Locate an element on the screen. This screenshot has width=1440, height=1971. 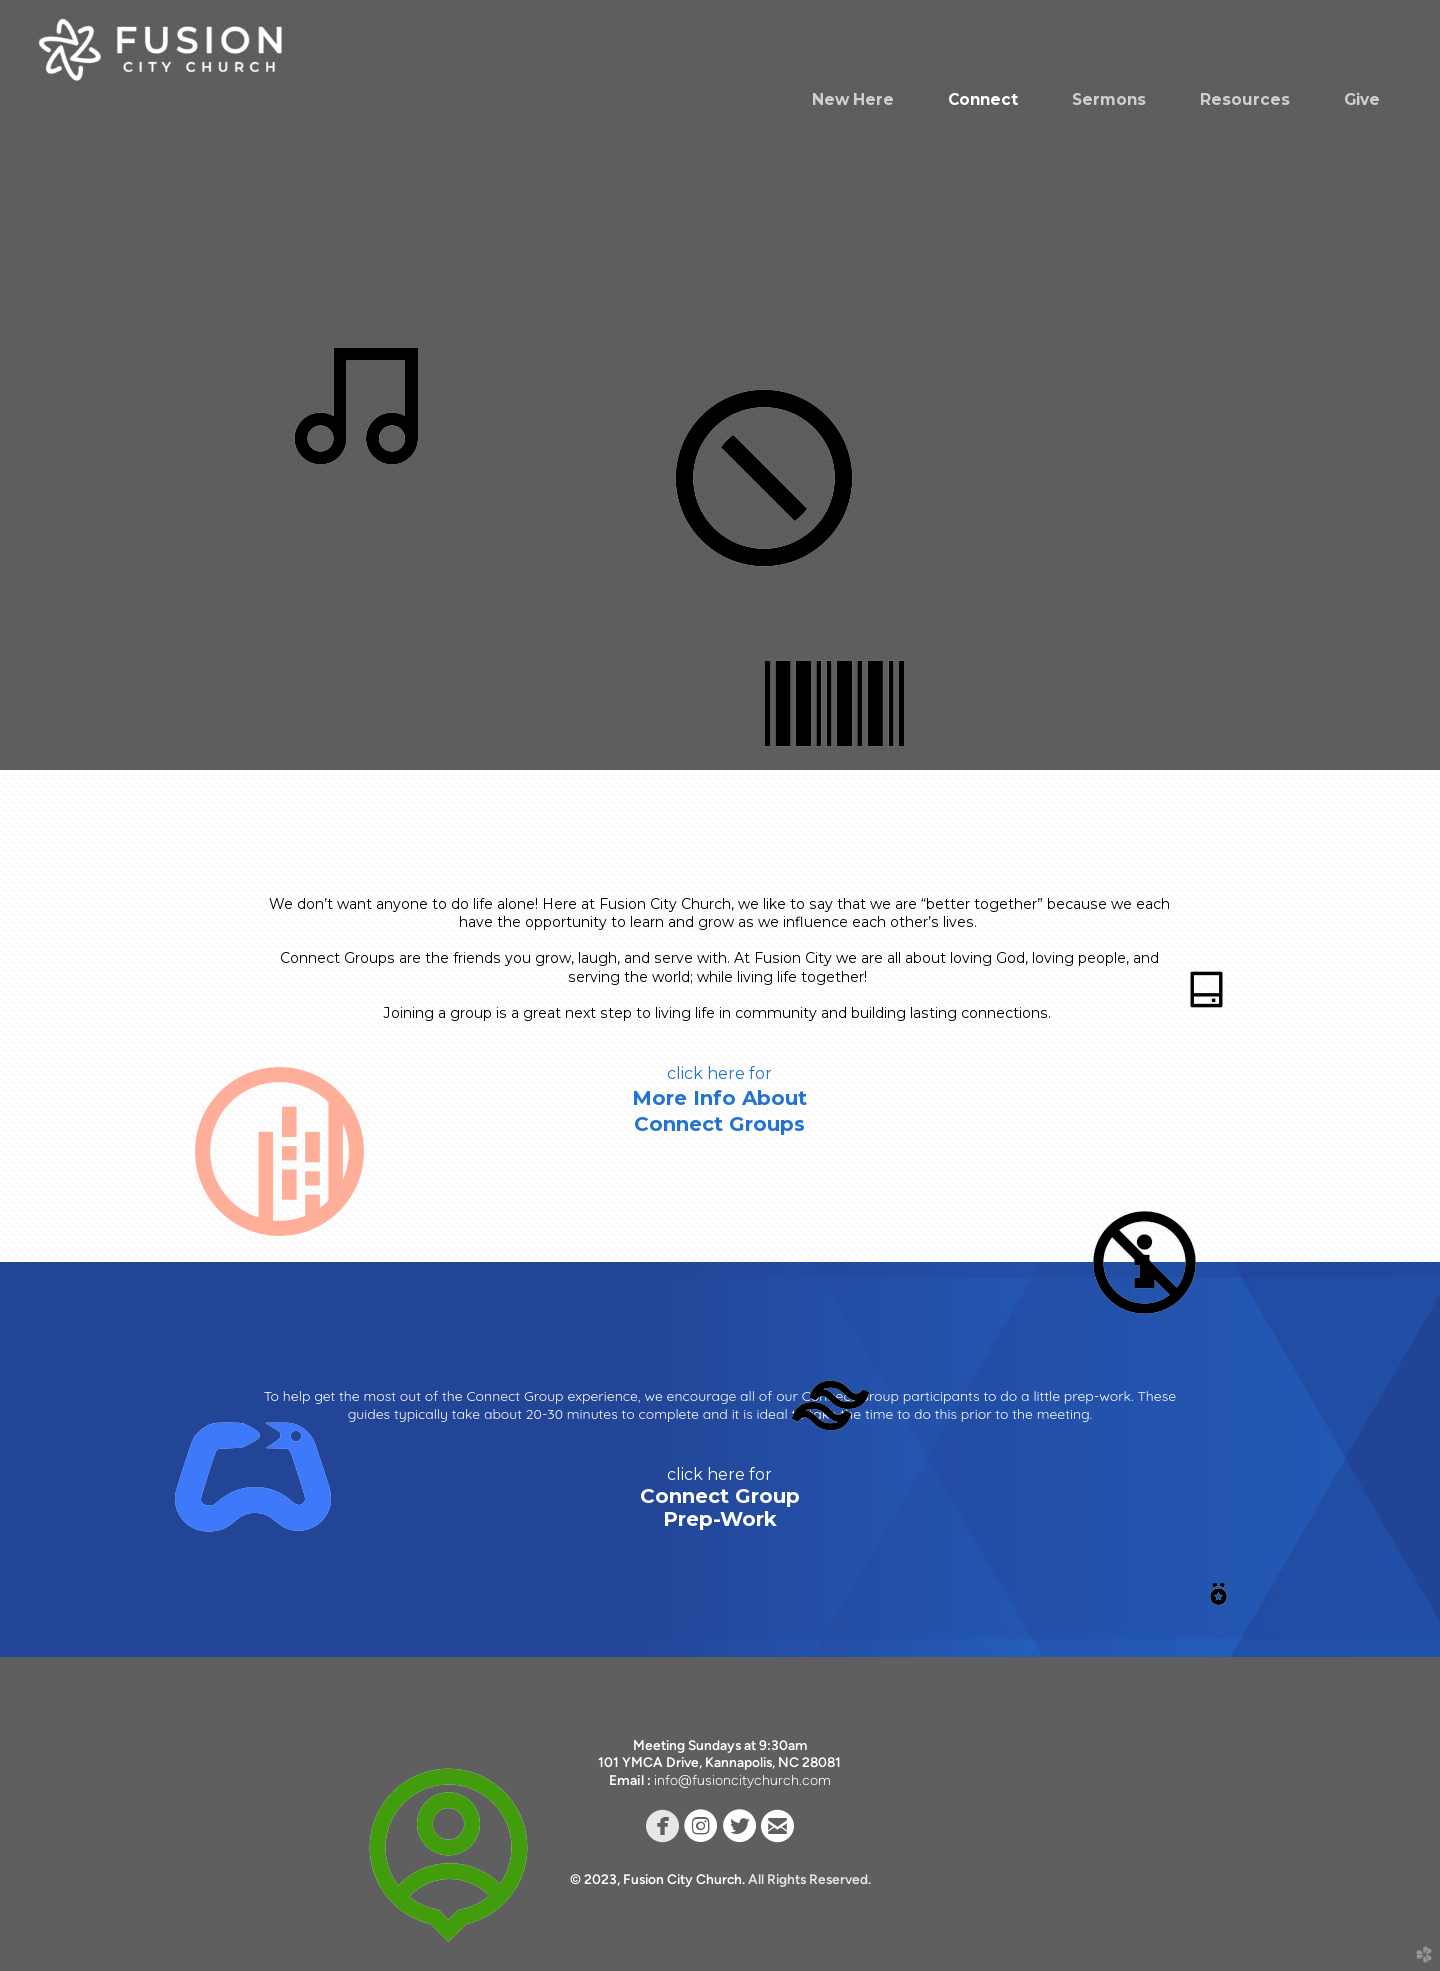
link to Wikidata knowledge base is located at coordinates (834, 703).